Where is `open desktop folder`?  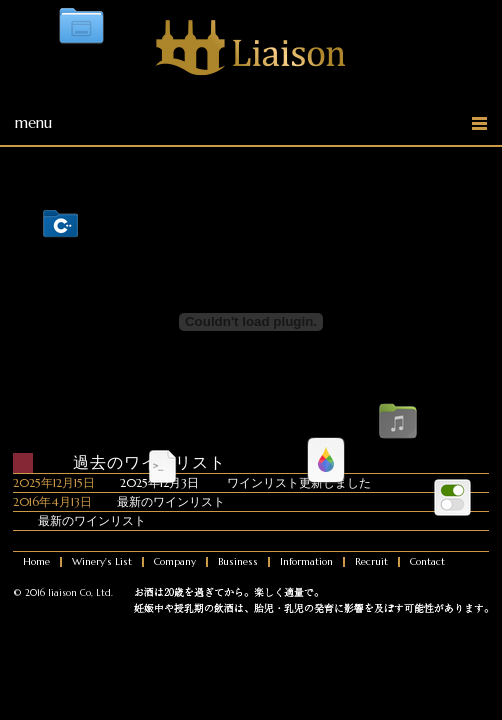
open desktop folder is located at coordinates (81, 25).